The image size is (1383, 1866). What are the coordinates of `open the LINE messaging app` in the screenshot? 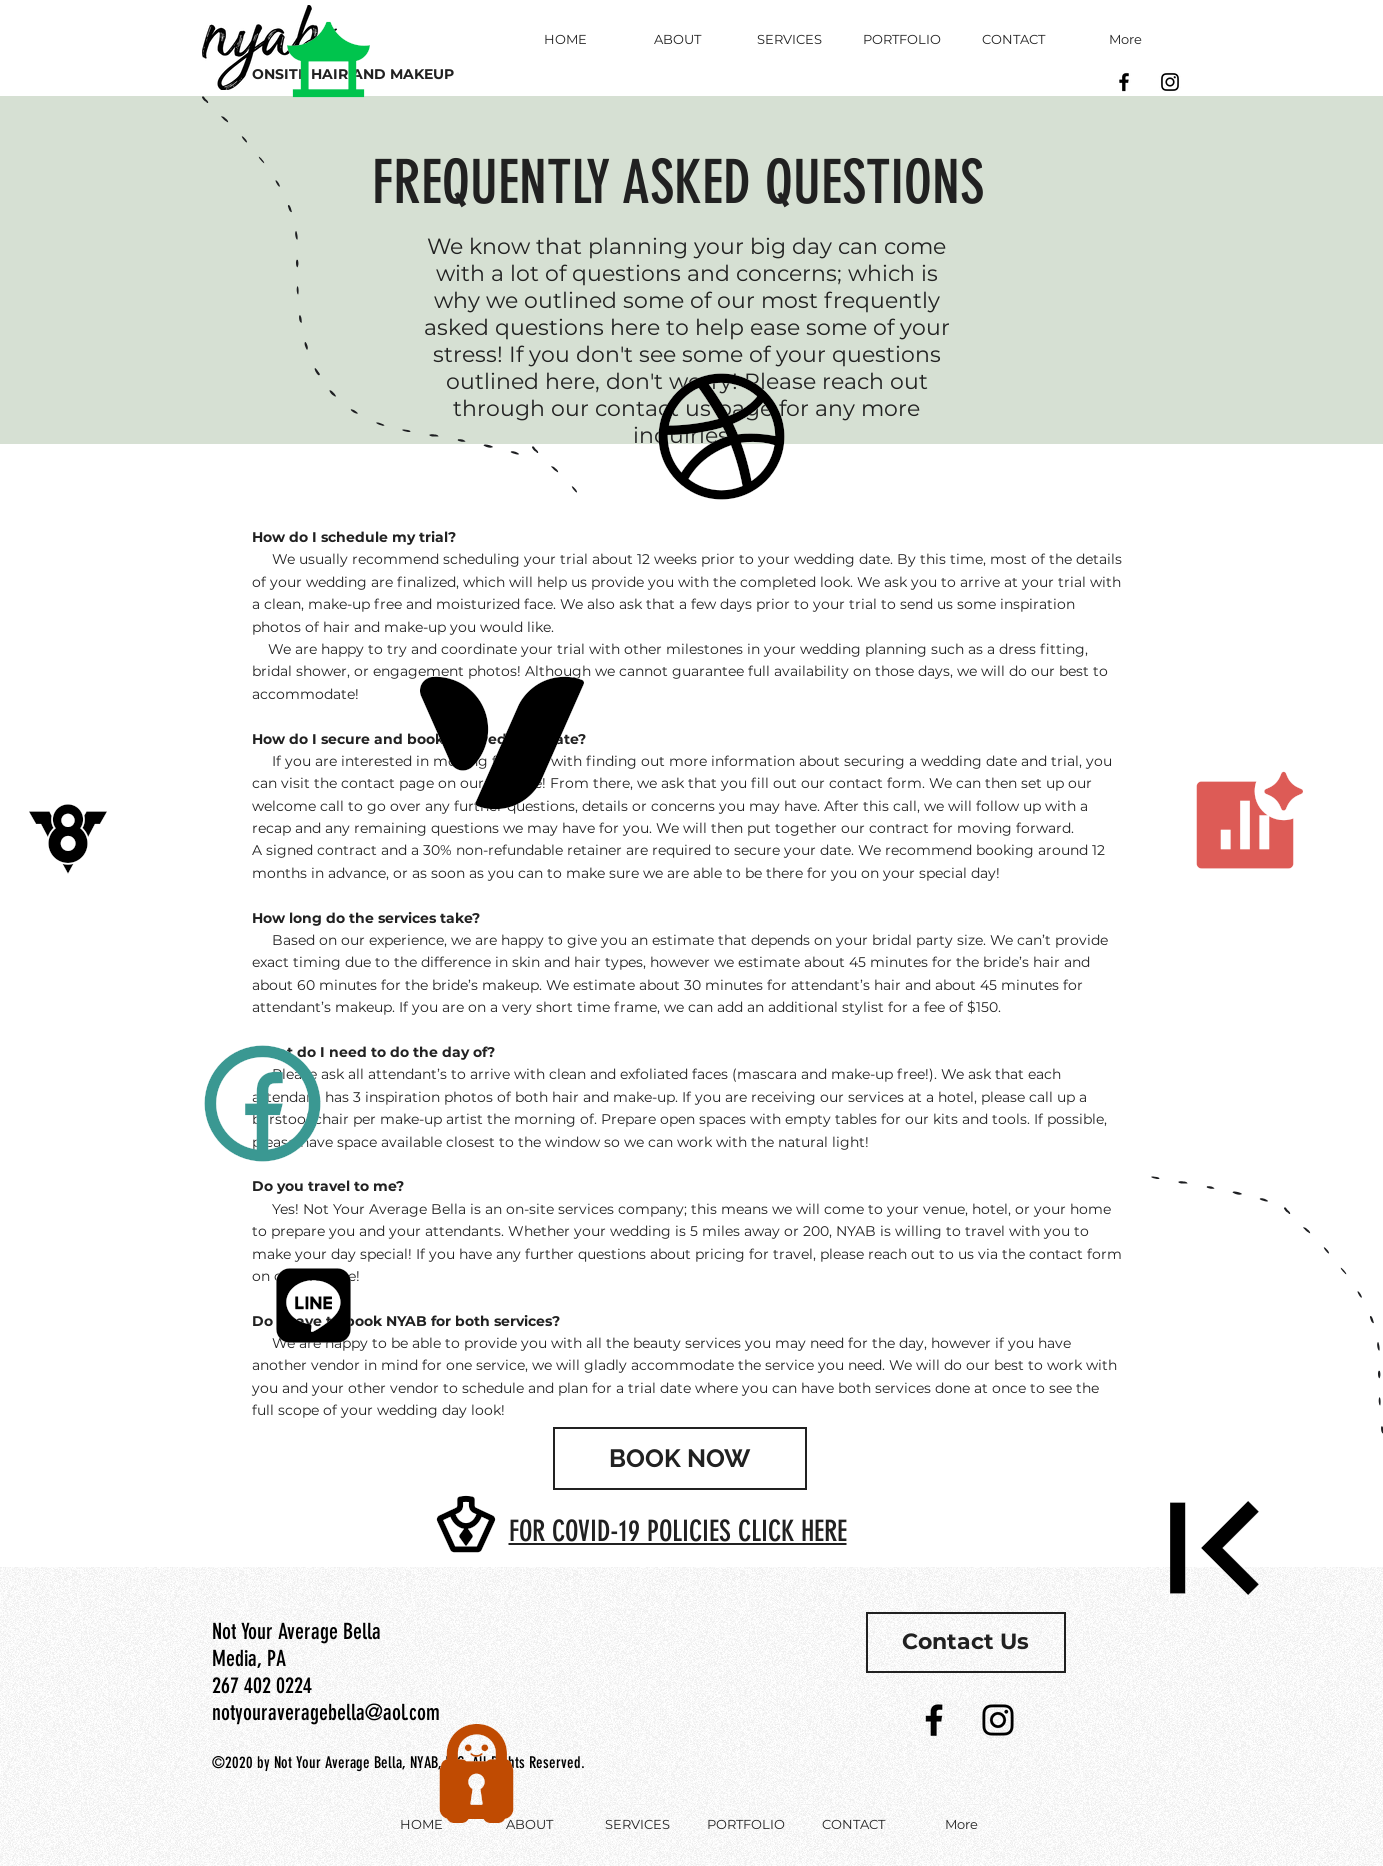 It's located at (313, 1305).